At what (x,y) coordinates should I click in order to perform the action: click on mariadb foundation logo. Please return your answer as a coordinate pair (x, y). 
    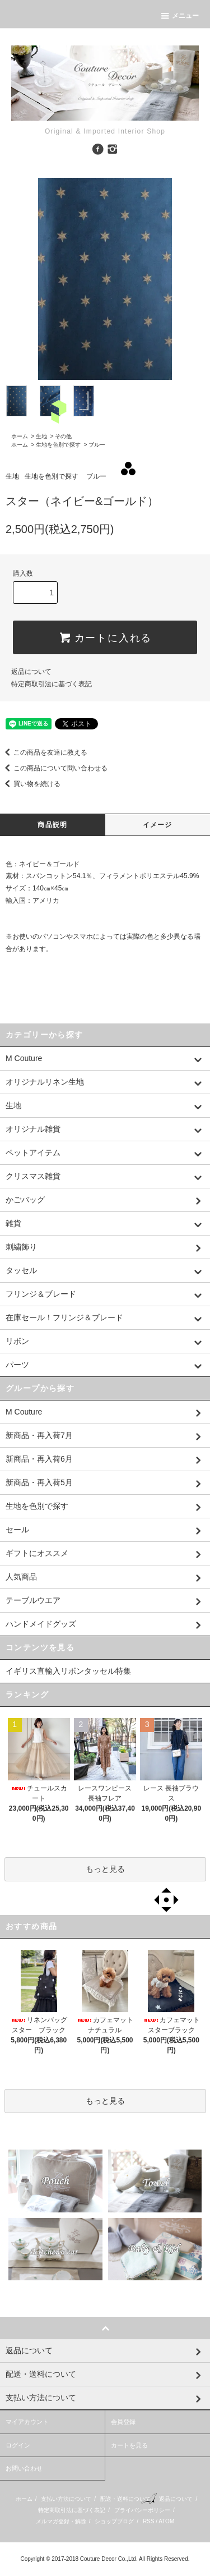
    Looking at the image, I should click on (149, 2499).